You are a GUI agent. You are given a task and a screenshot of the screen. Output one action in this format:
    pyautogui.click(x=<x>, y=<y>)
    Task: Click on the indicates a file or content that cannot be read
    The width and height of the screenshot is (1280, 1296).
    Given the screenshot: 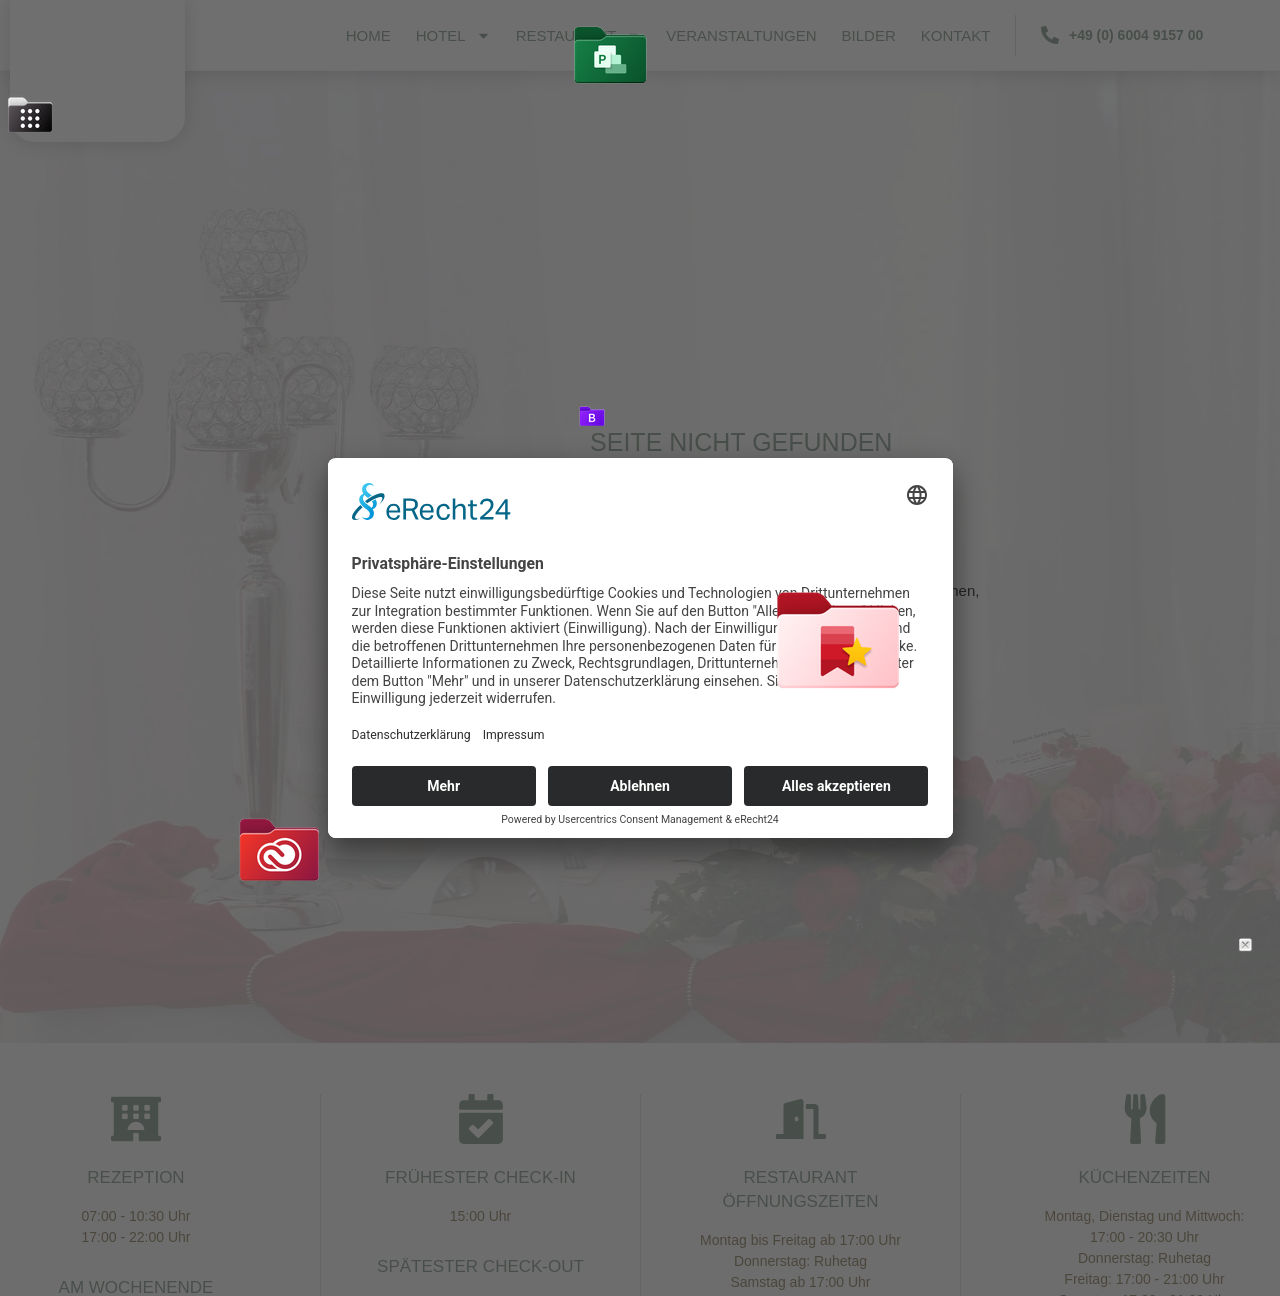 What is the action you would take?
    pyautogui.click(x=1245, y=945)
    